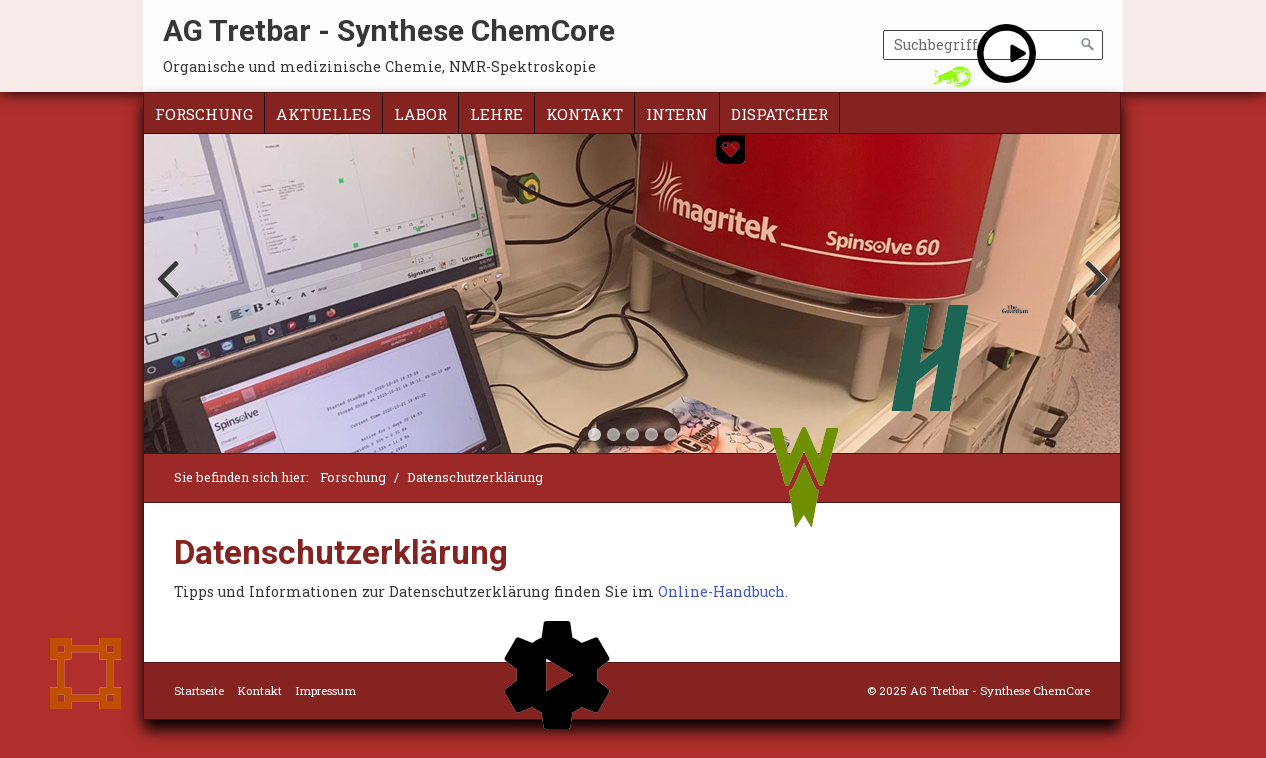  I want to click on material design icons brand logo, so click(85, 673).